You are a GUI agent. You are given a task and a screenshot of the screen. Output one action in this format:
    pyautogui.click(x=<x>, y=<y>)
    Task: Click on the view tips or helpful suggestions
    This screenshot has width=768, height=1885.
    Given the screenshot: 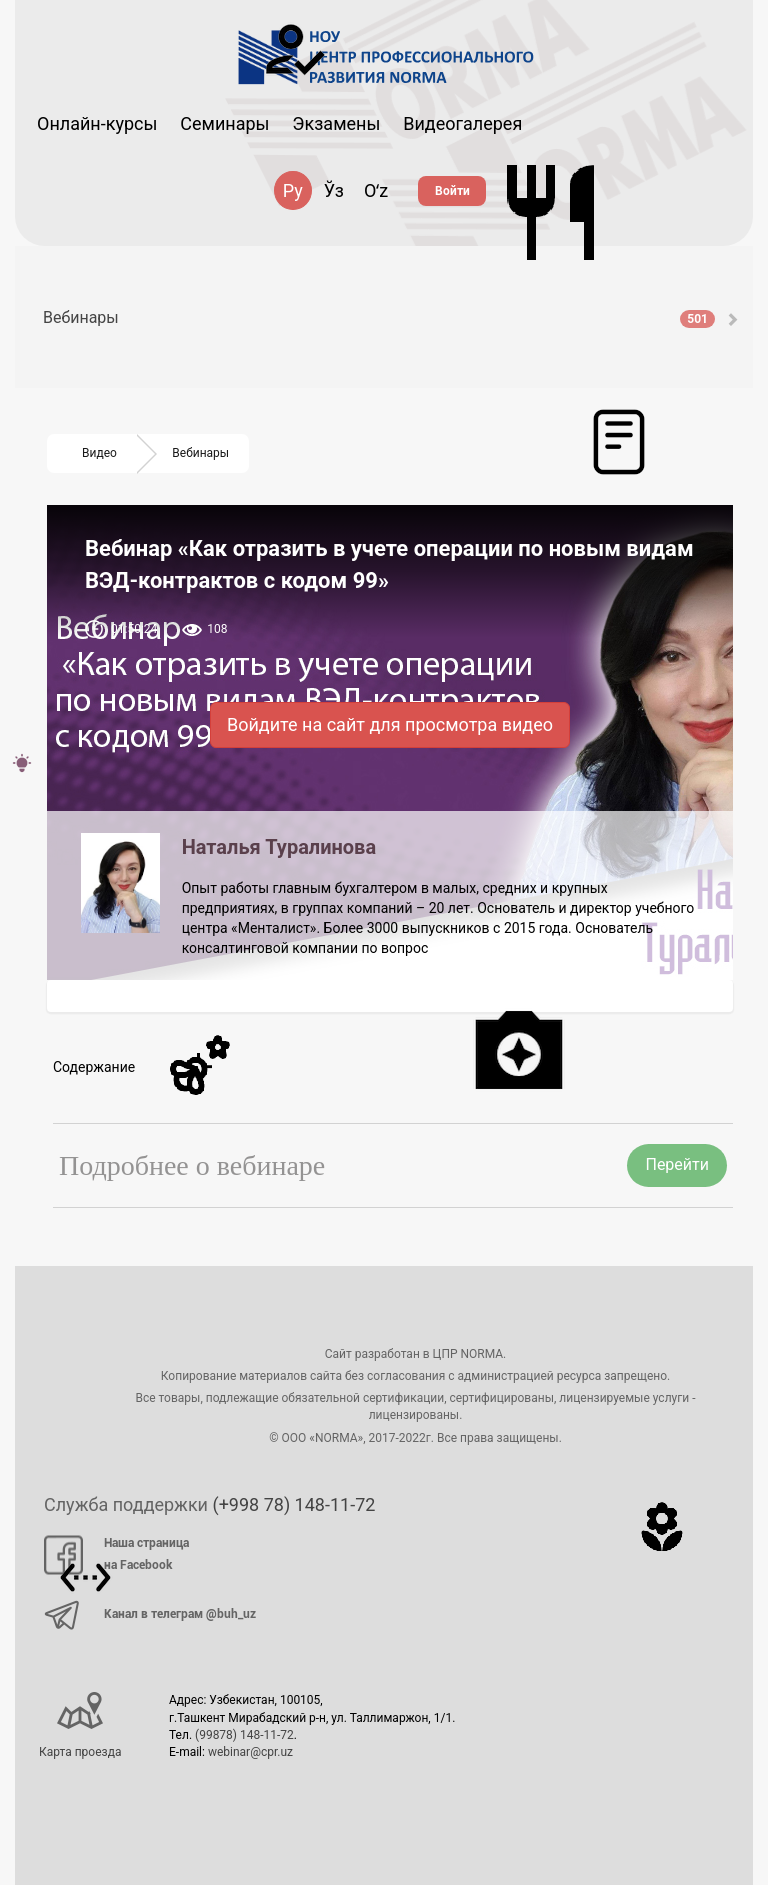 What is the action you would take?
    pyautogui.click(x=22, y=763)
    